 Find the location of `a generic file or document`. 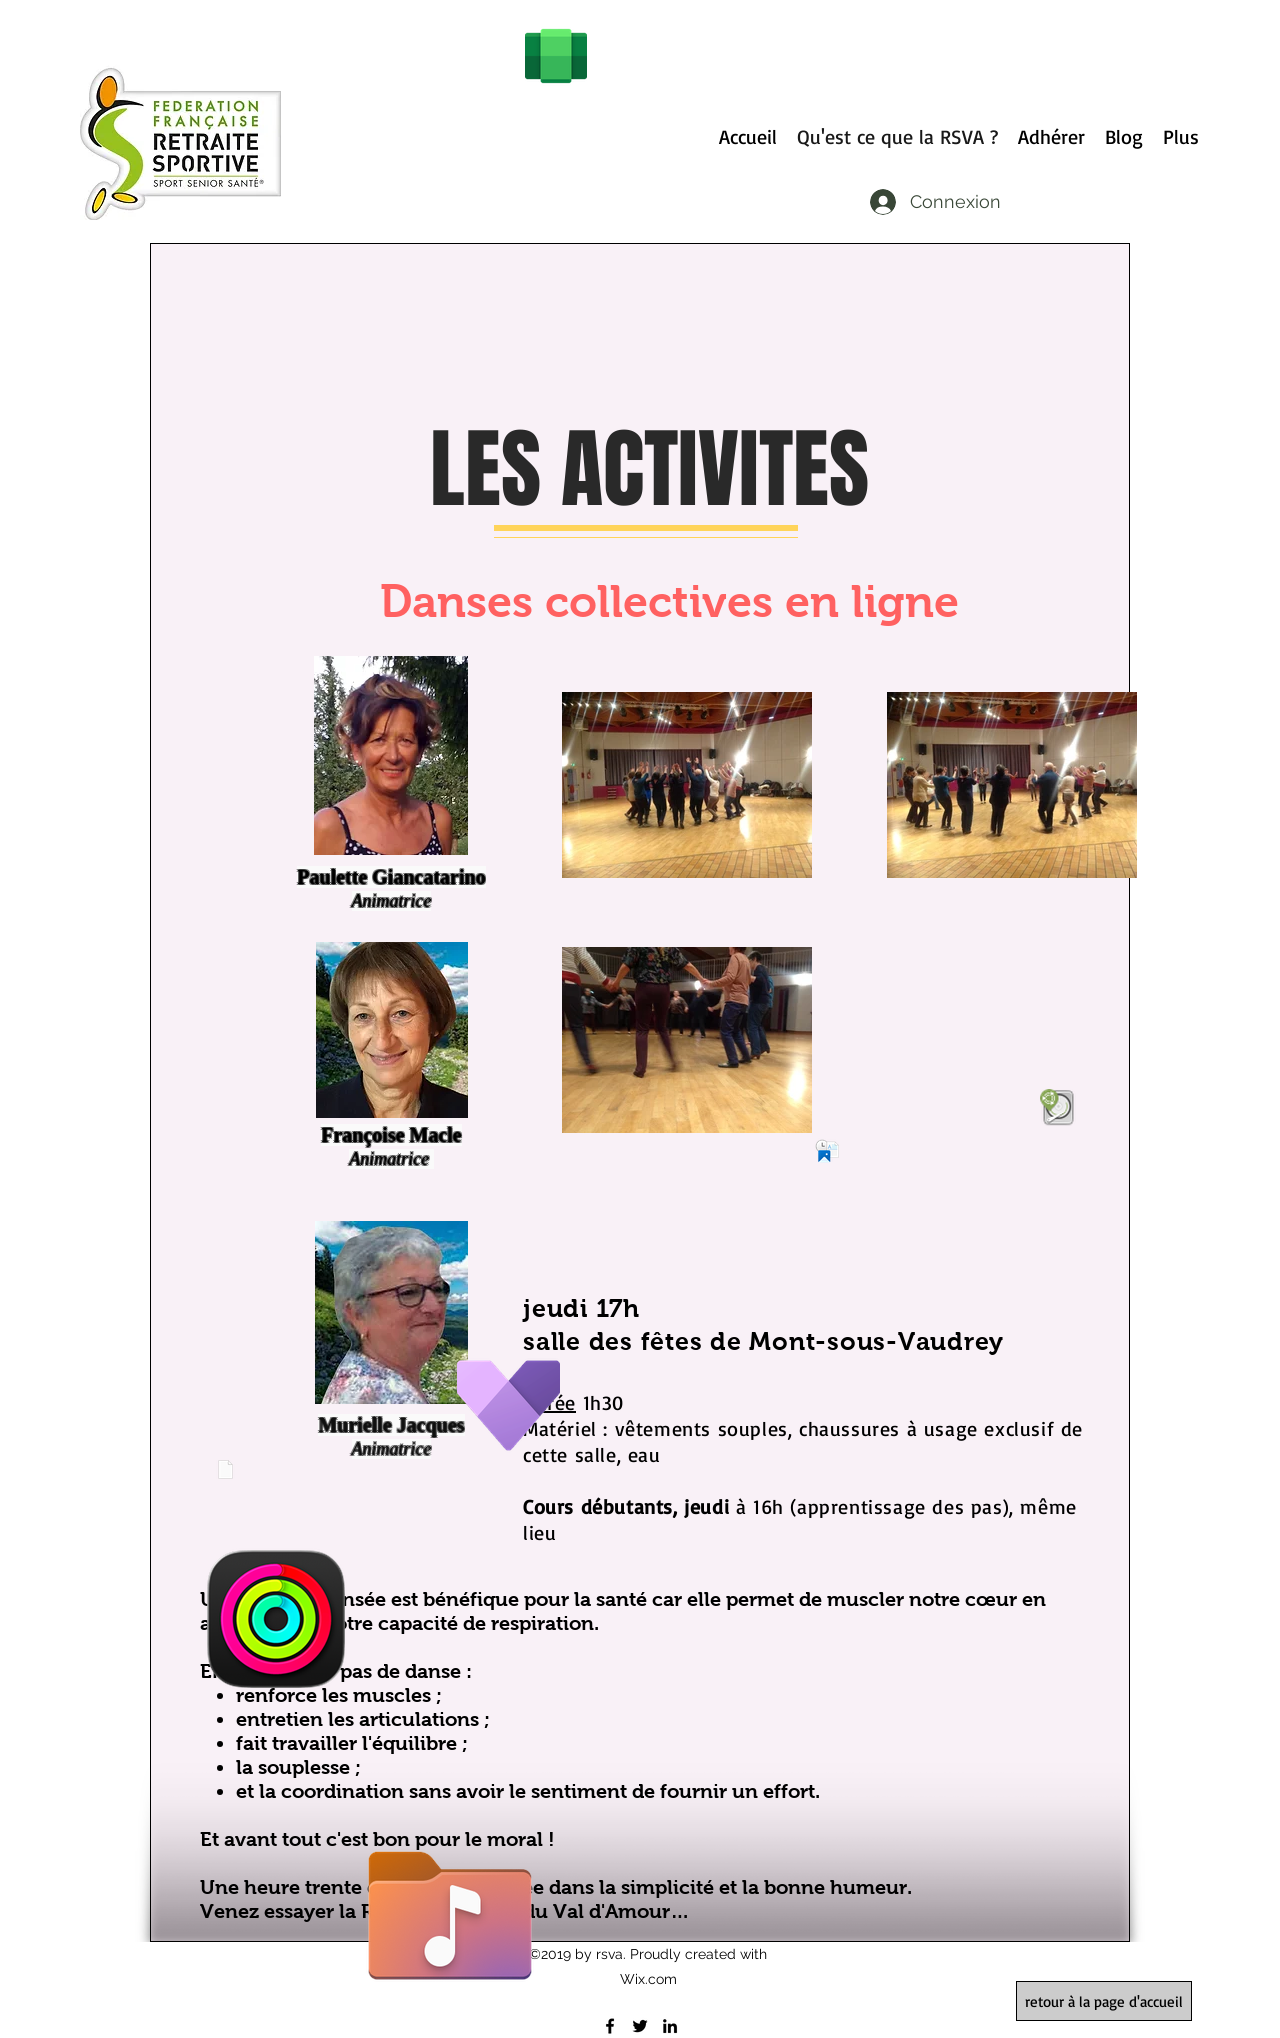

a generic file or document is located at coordinates (225, 1469).